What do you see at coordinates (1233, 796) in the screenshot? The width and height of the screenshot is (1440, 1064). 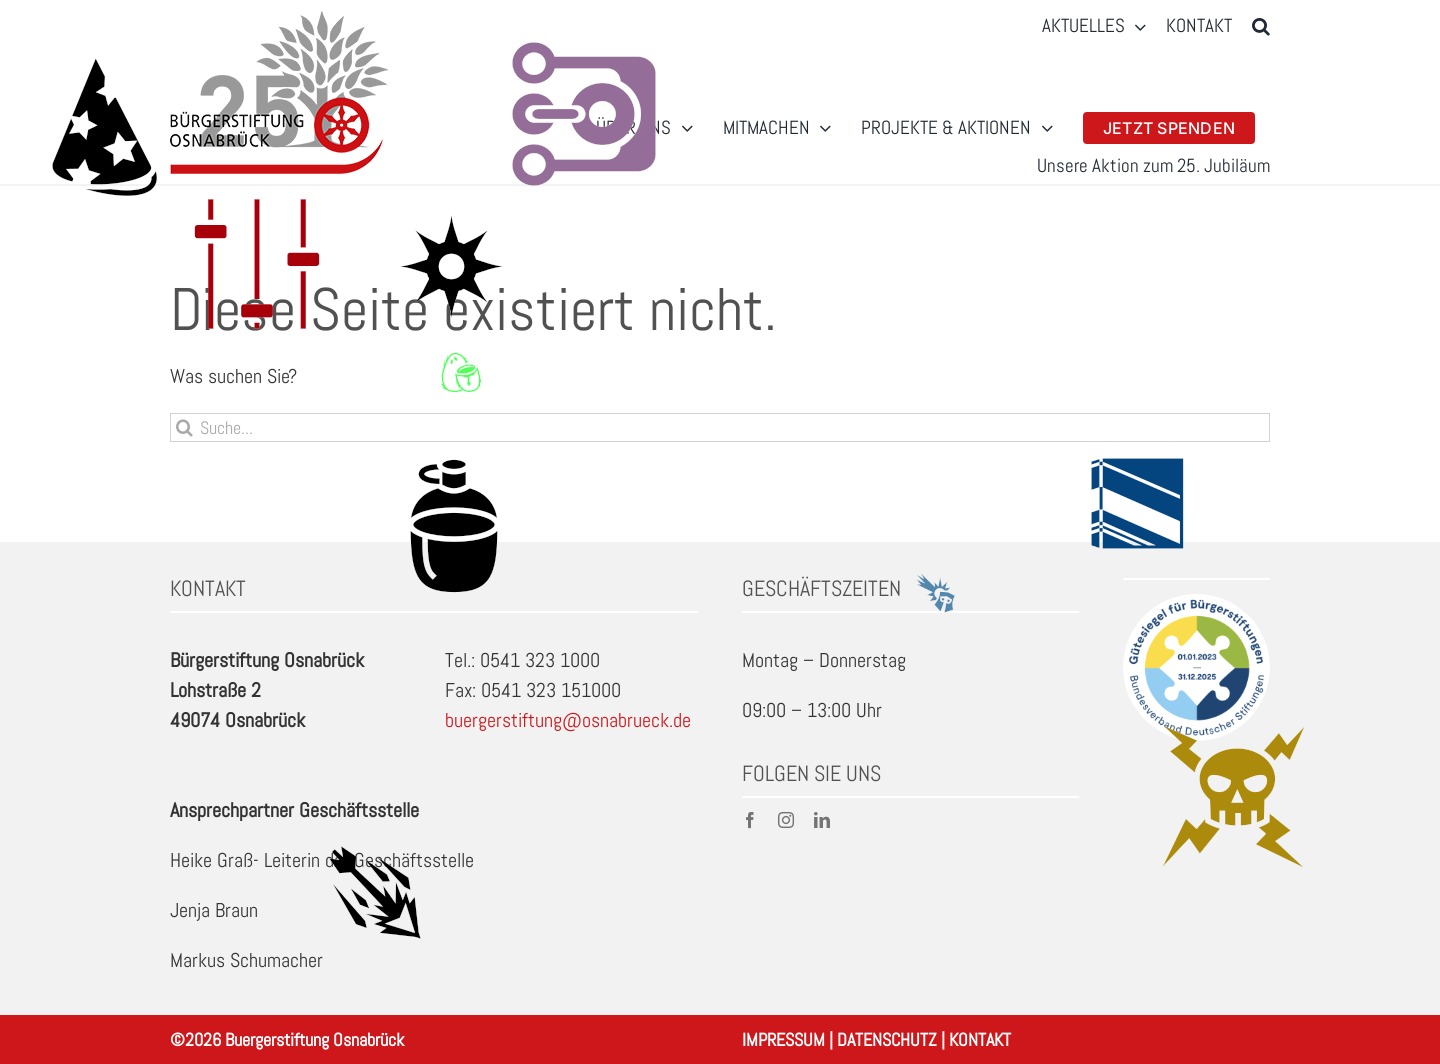 I see `indicates a powerful attack or special ability` at bounding box center [1233, 796].